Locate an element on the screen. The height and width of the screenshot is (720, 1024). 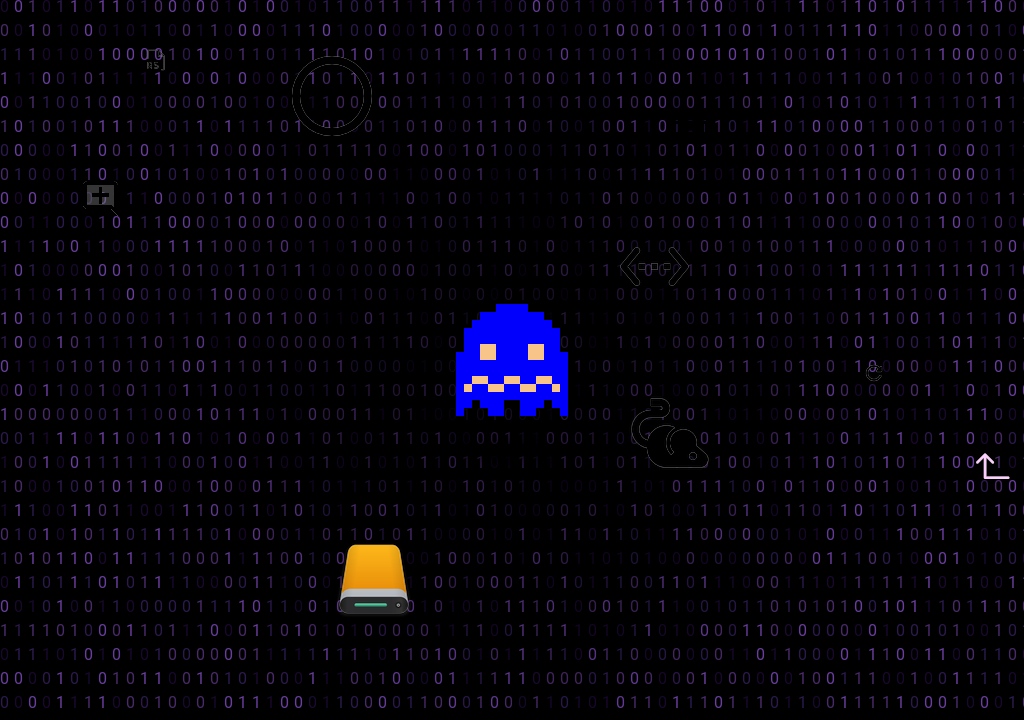
indicates an unselected or empty state is located at coordinates (332, 96).